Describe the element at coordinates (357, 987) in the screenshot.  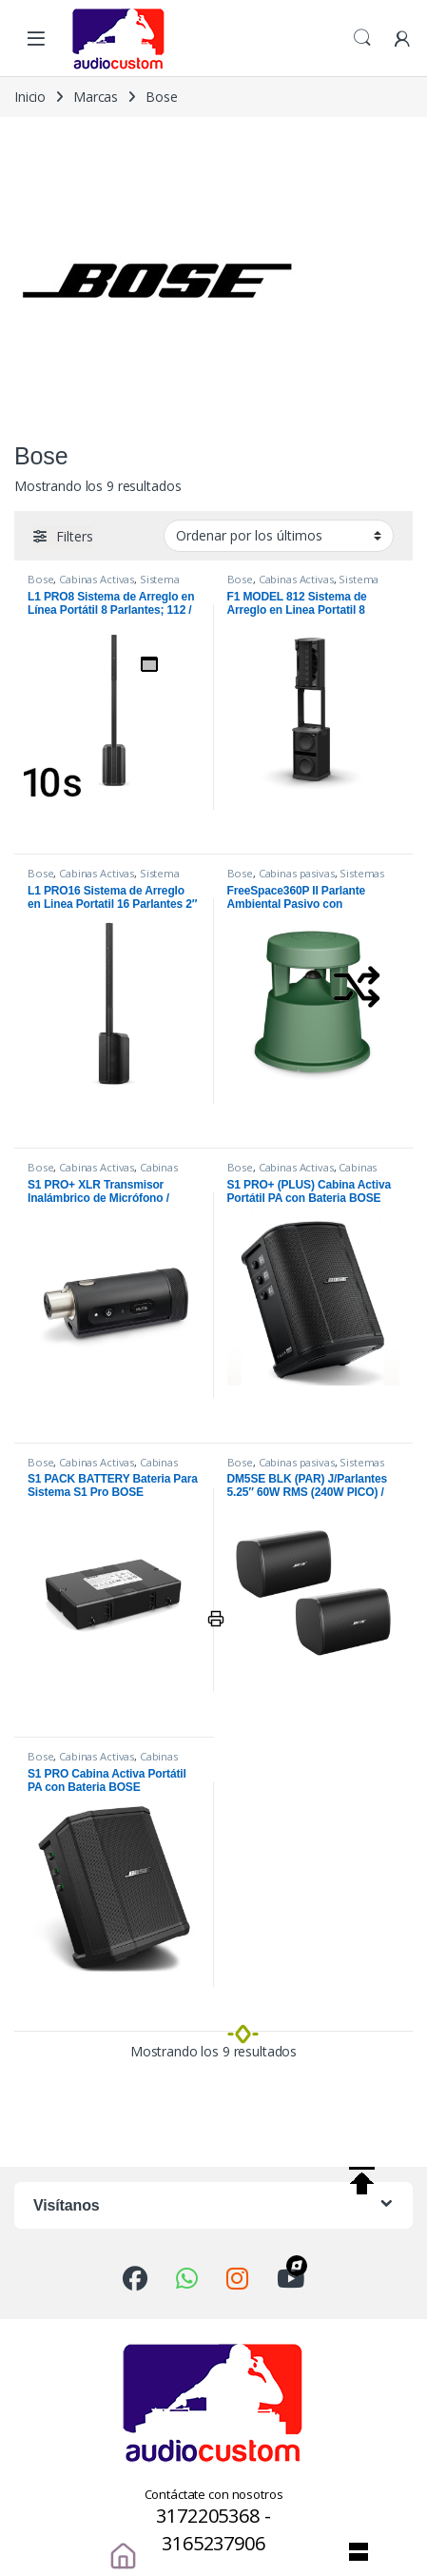
I see `shuffle or randomize content` at that location.